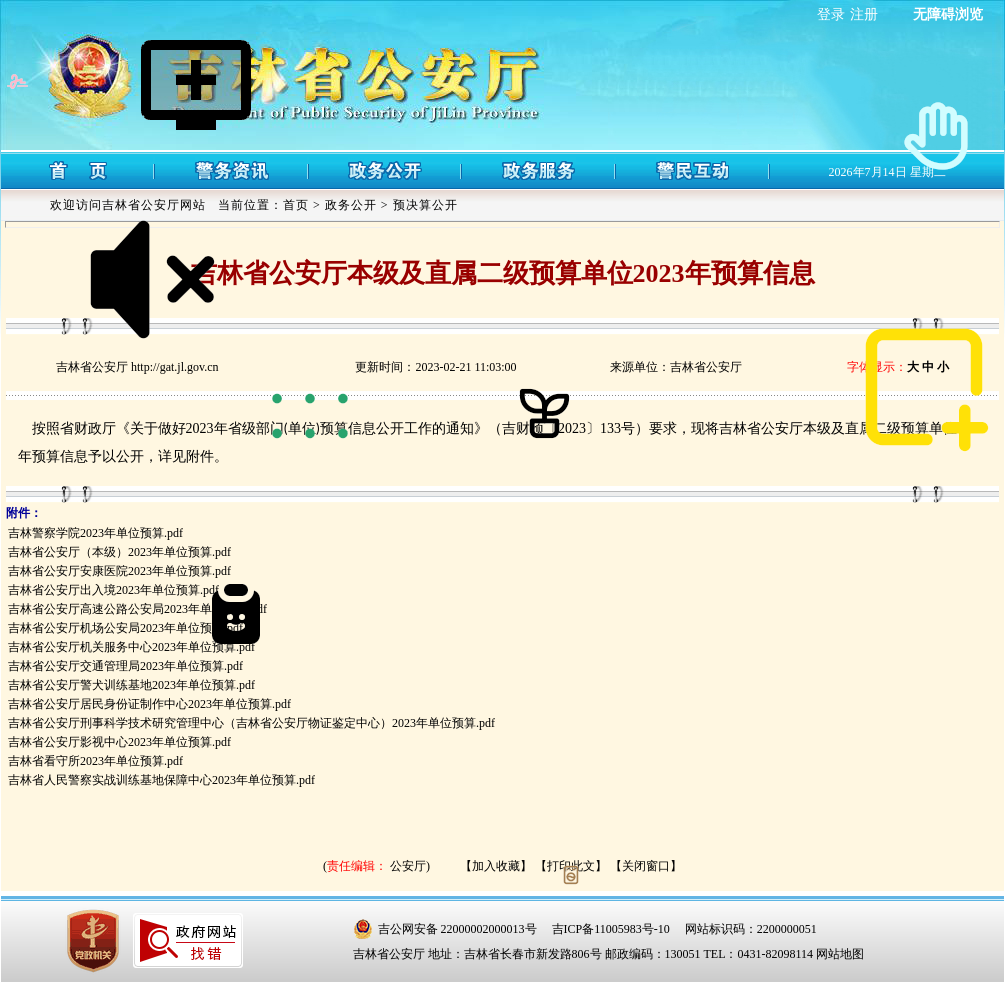 The height and width of the screenshot is (986, 1005). What do you see at coordinates (924, 387) in the screenshot?
I see `add a new item or element` at bounding box center [924, 387].